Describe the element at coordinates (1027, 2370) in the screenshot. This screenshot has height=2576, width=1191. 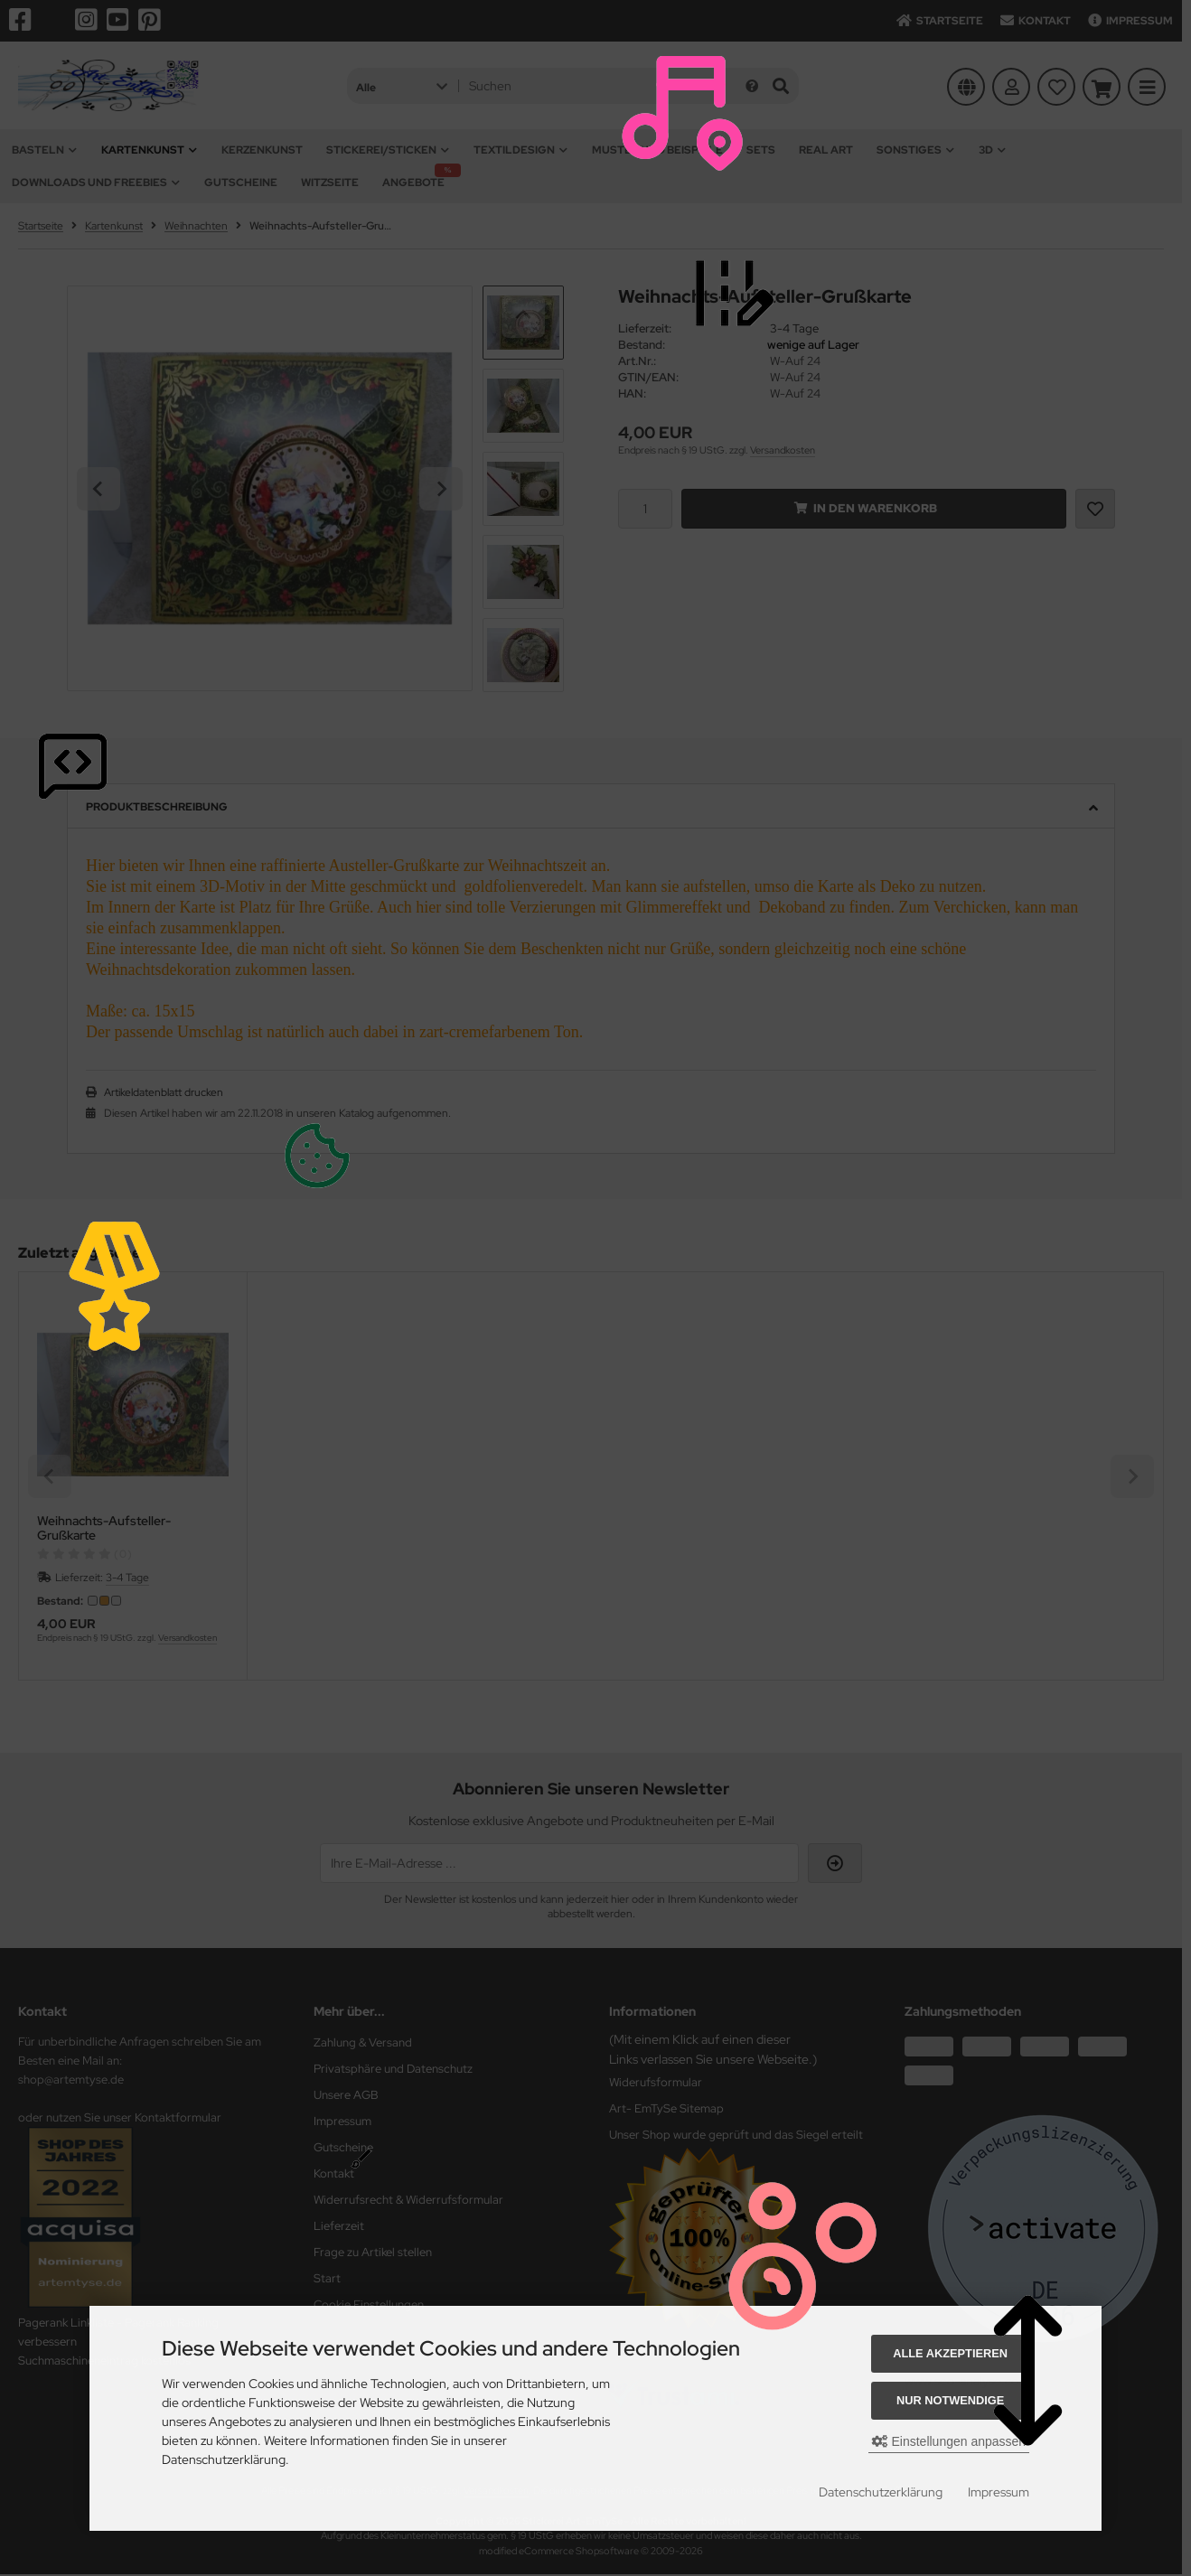
I see `resize element vertically` at that location.